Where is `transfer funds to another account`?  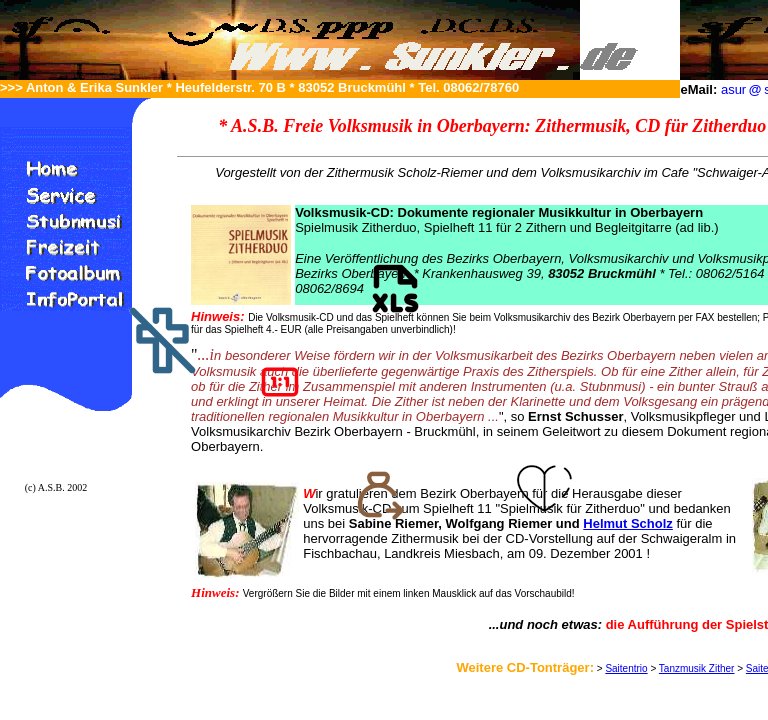 transfer funds to another account is located at coordinates (378, 494).